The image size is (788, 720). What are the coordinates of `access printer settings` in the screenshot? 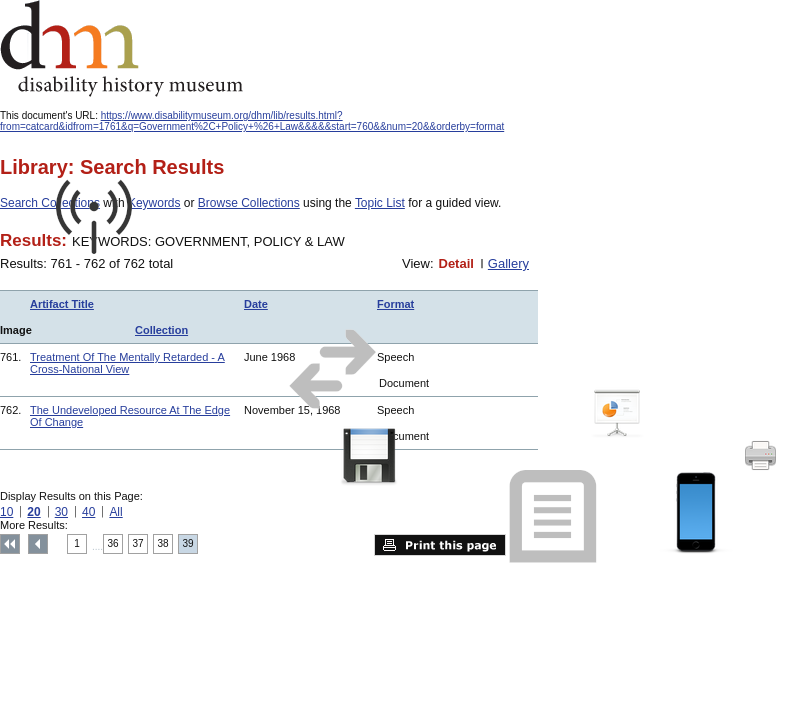 It's located at (760, 455).